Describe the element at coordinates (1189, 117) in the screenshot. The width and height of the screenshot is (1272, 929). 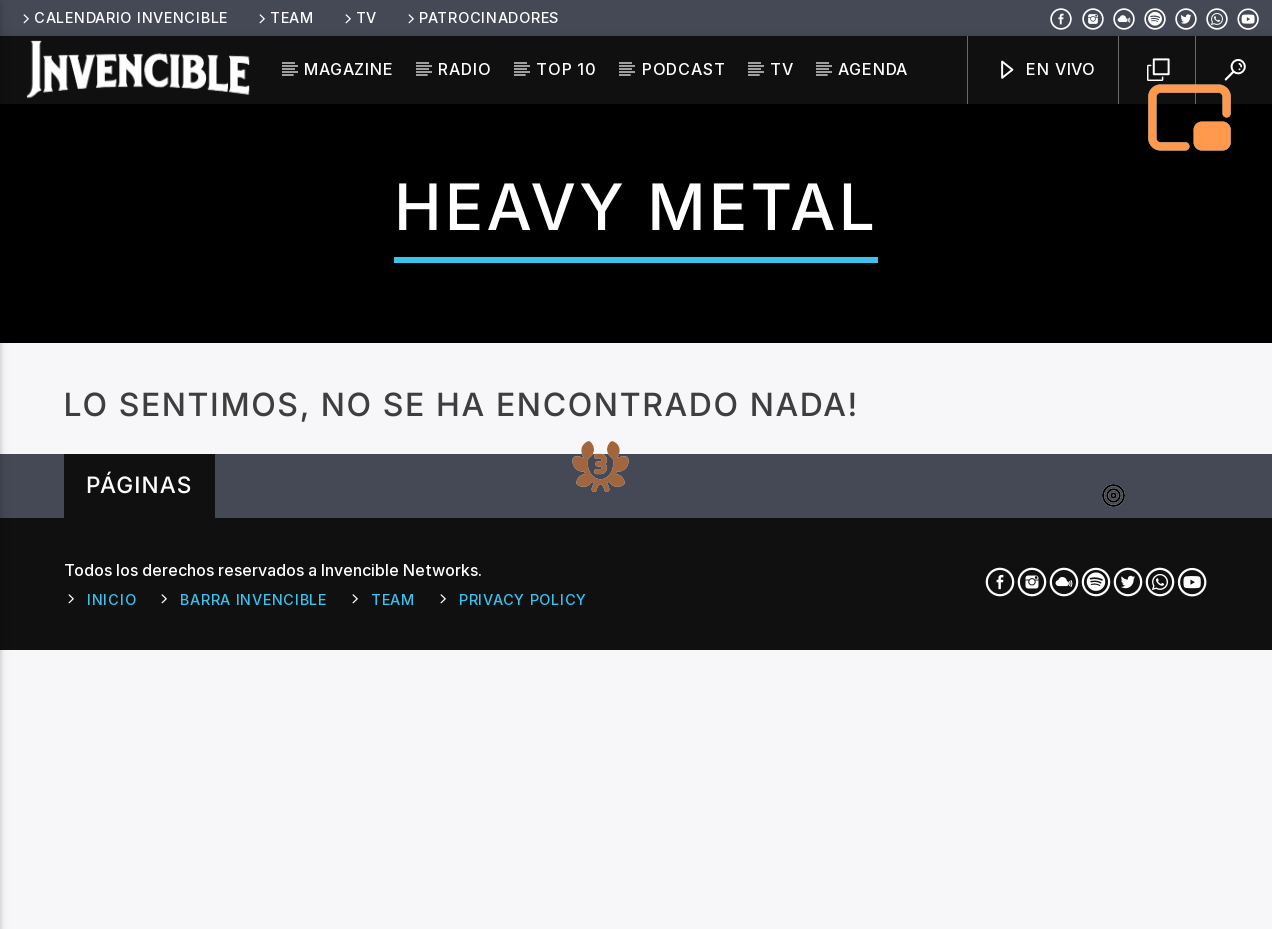
I see `enable picture-in-picture mode` at that location.